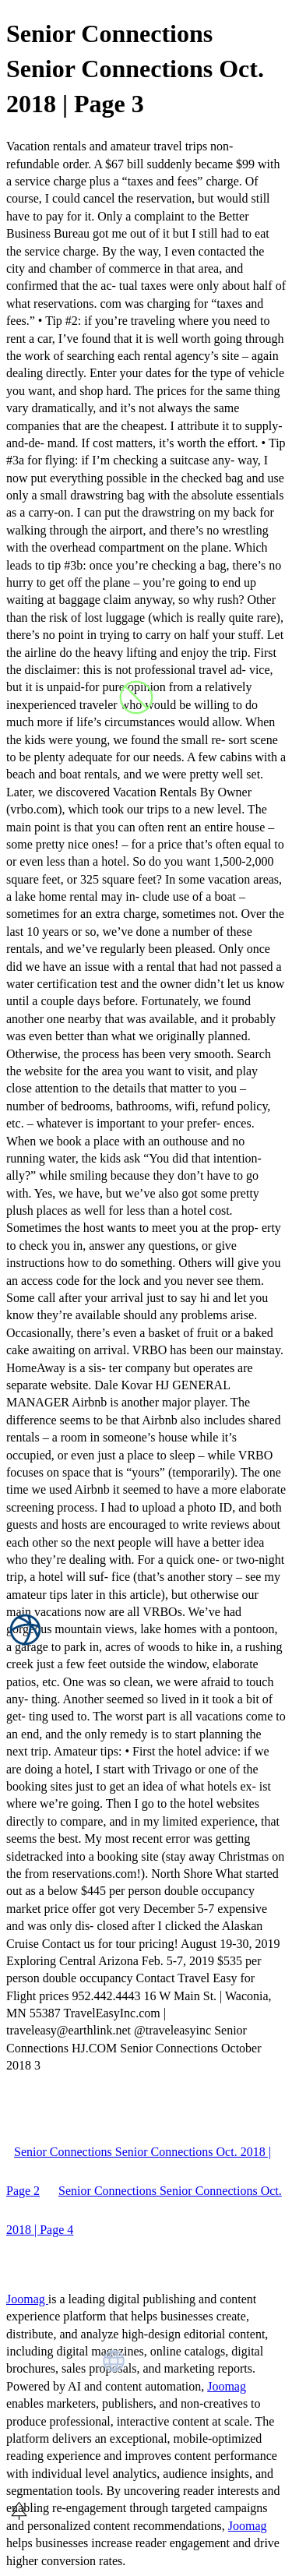 This screenshot has height=2576, width=292. I want to click on access games or entertainment features, so click(25, 1629).